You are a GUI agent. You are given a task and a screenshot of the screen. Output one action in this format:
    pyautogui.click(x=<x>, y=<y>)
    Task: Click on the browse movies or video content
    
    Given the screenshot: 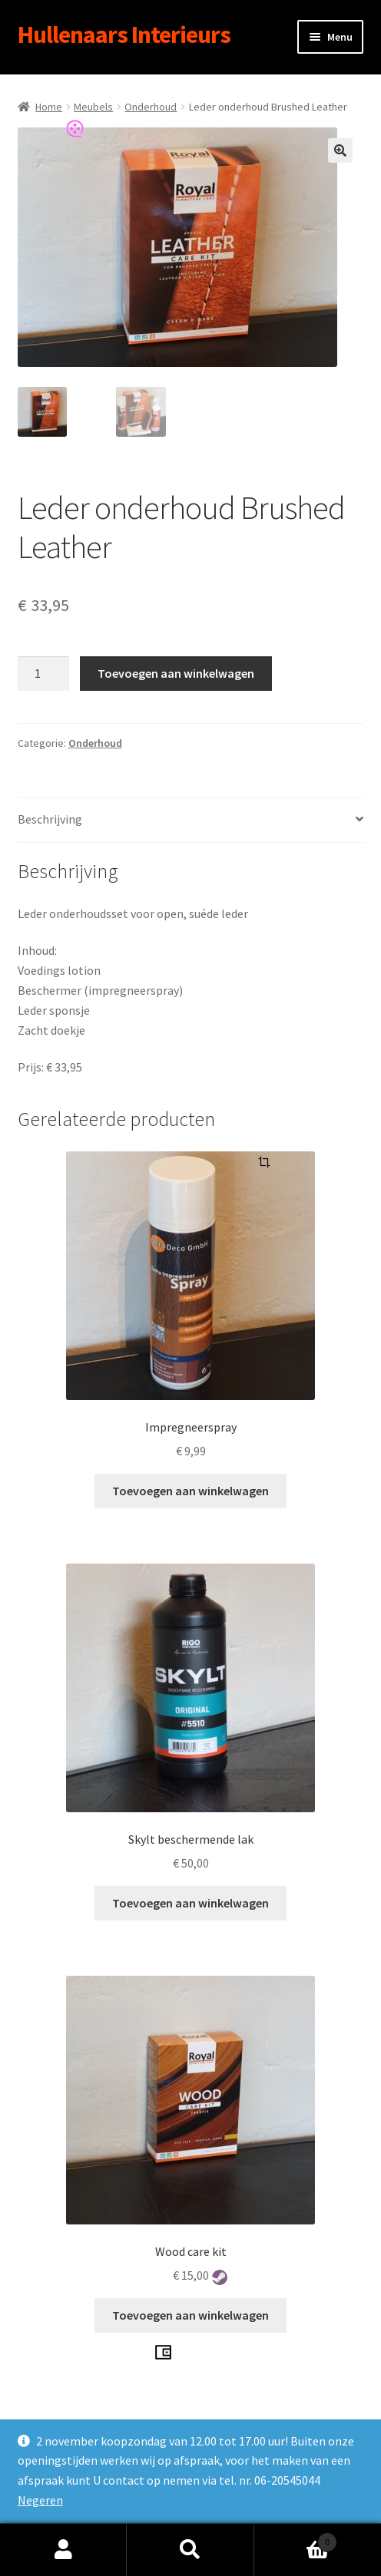 What is the action you would take?
    pyautogui.click(x=75, y=128)
    